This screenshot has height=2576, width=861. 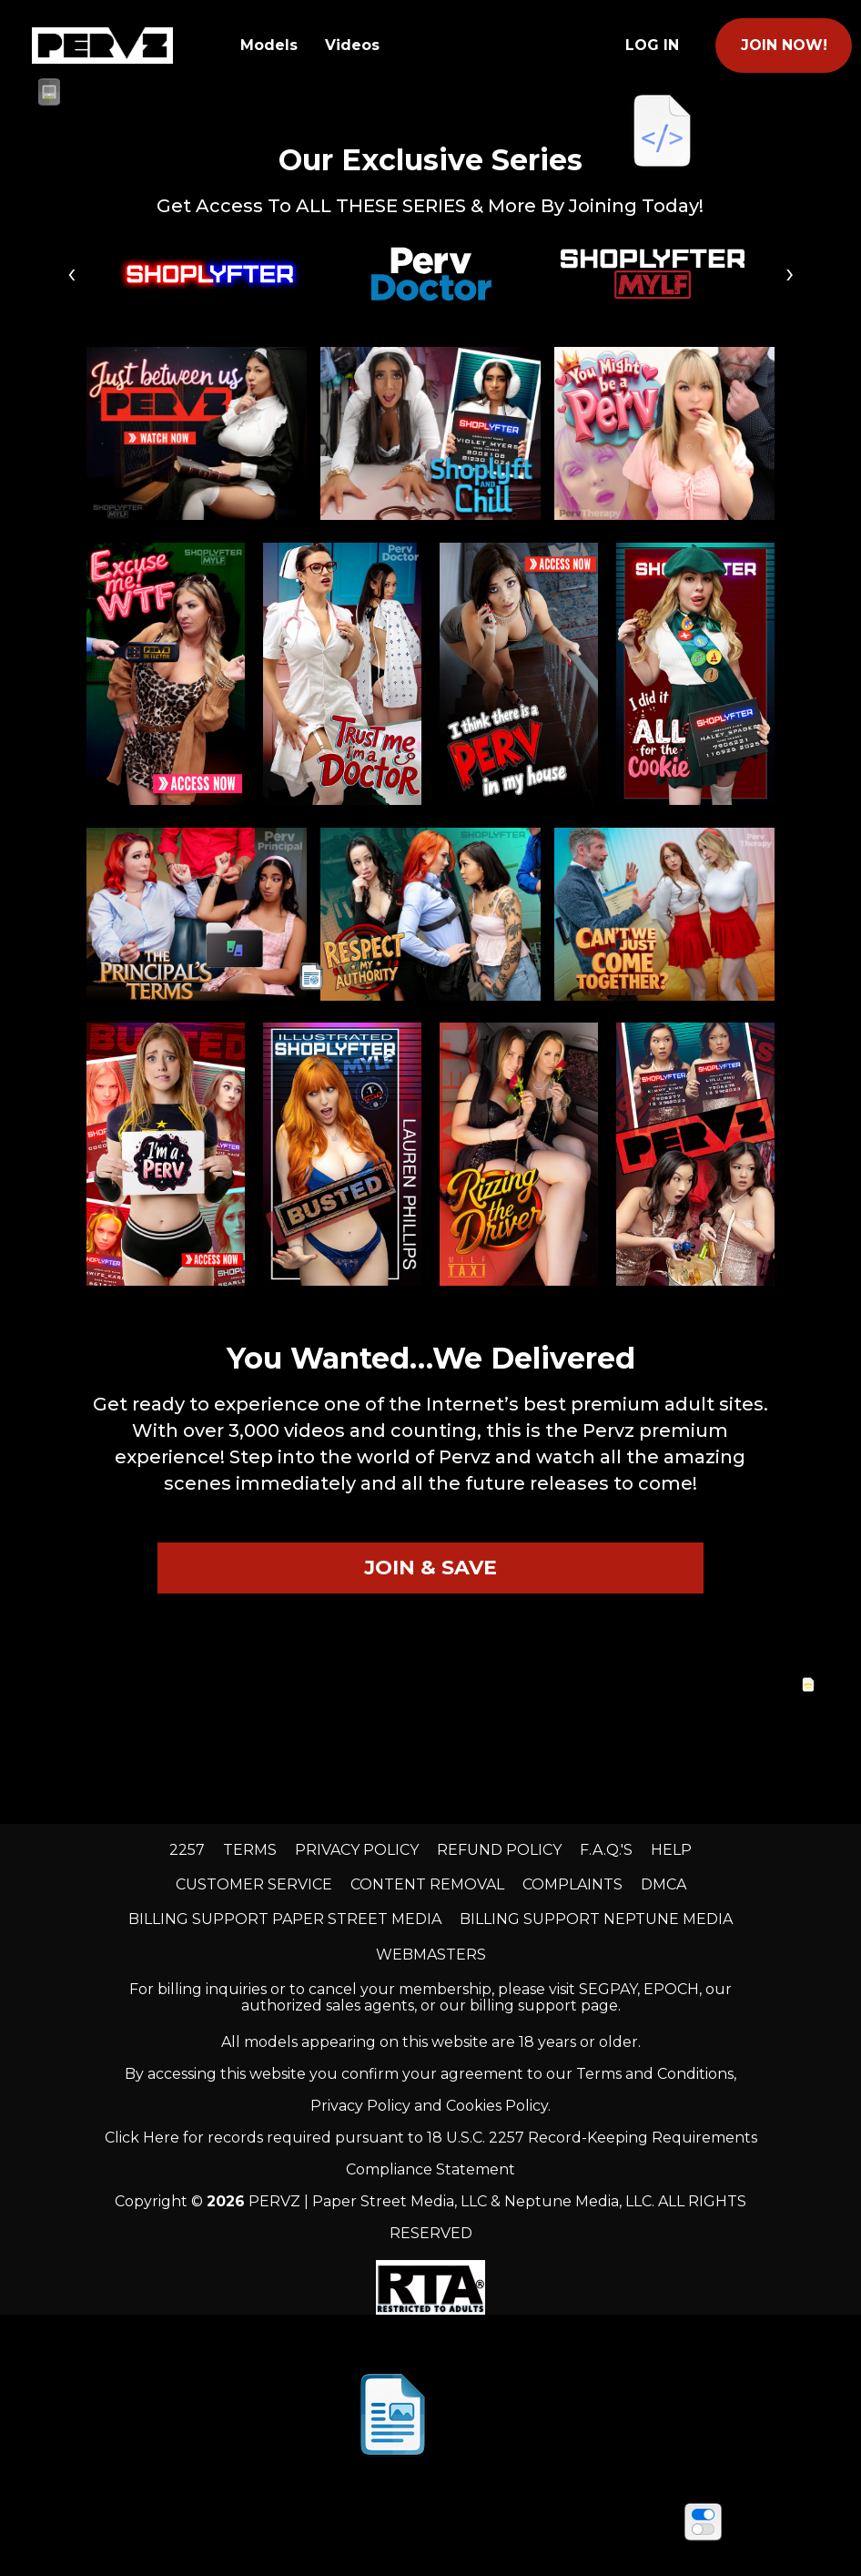 I want to click on open folder containing JetBrains Code With Me projects, so click(x=234, y=946).